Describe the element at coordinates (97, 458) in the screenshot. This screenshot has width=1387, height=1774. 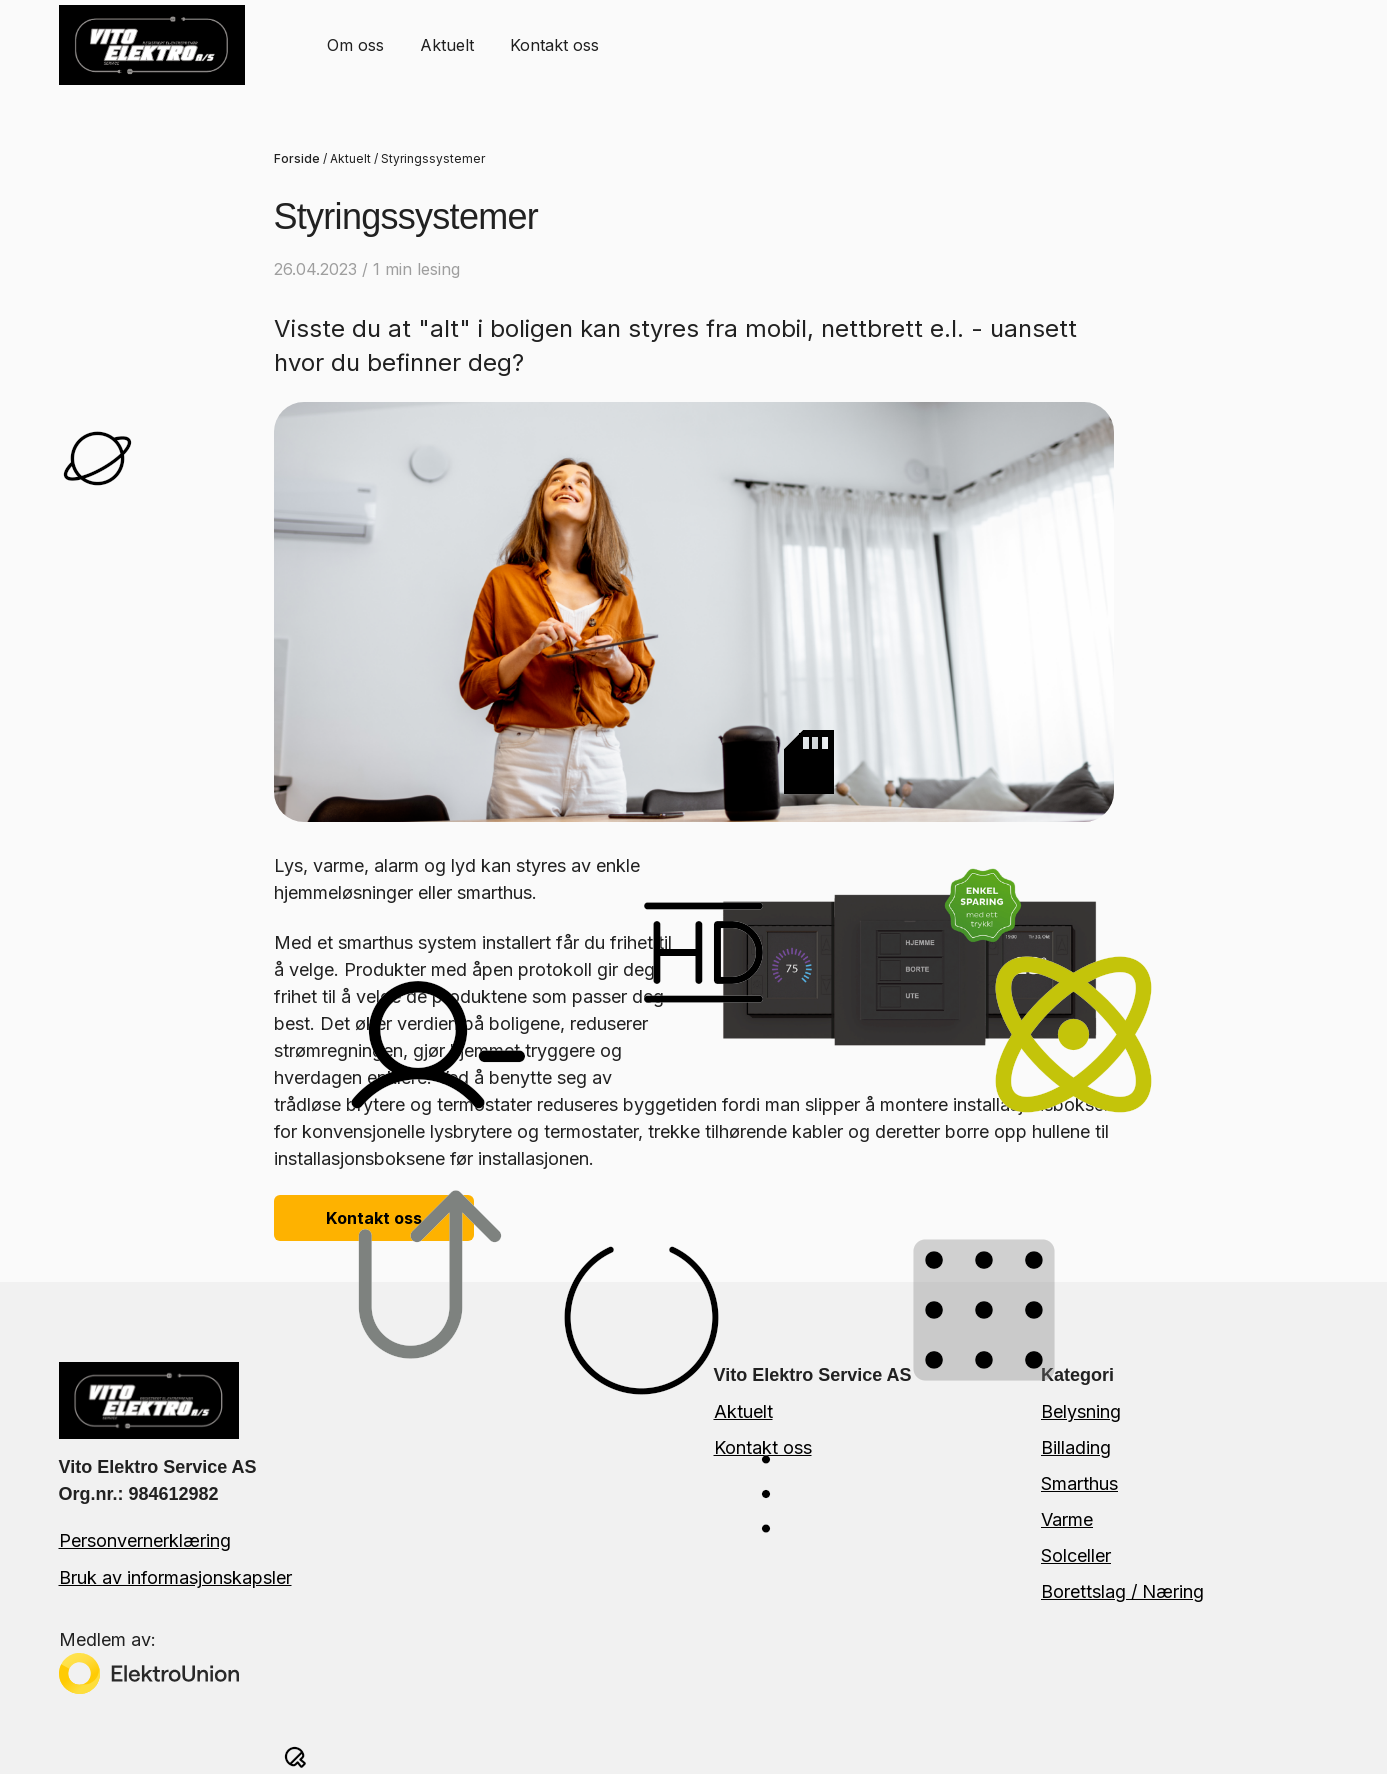
I see `explore global or worldwide content` at that location.